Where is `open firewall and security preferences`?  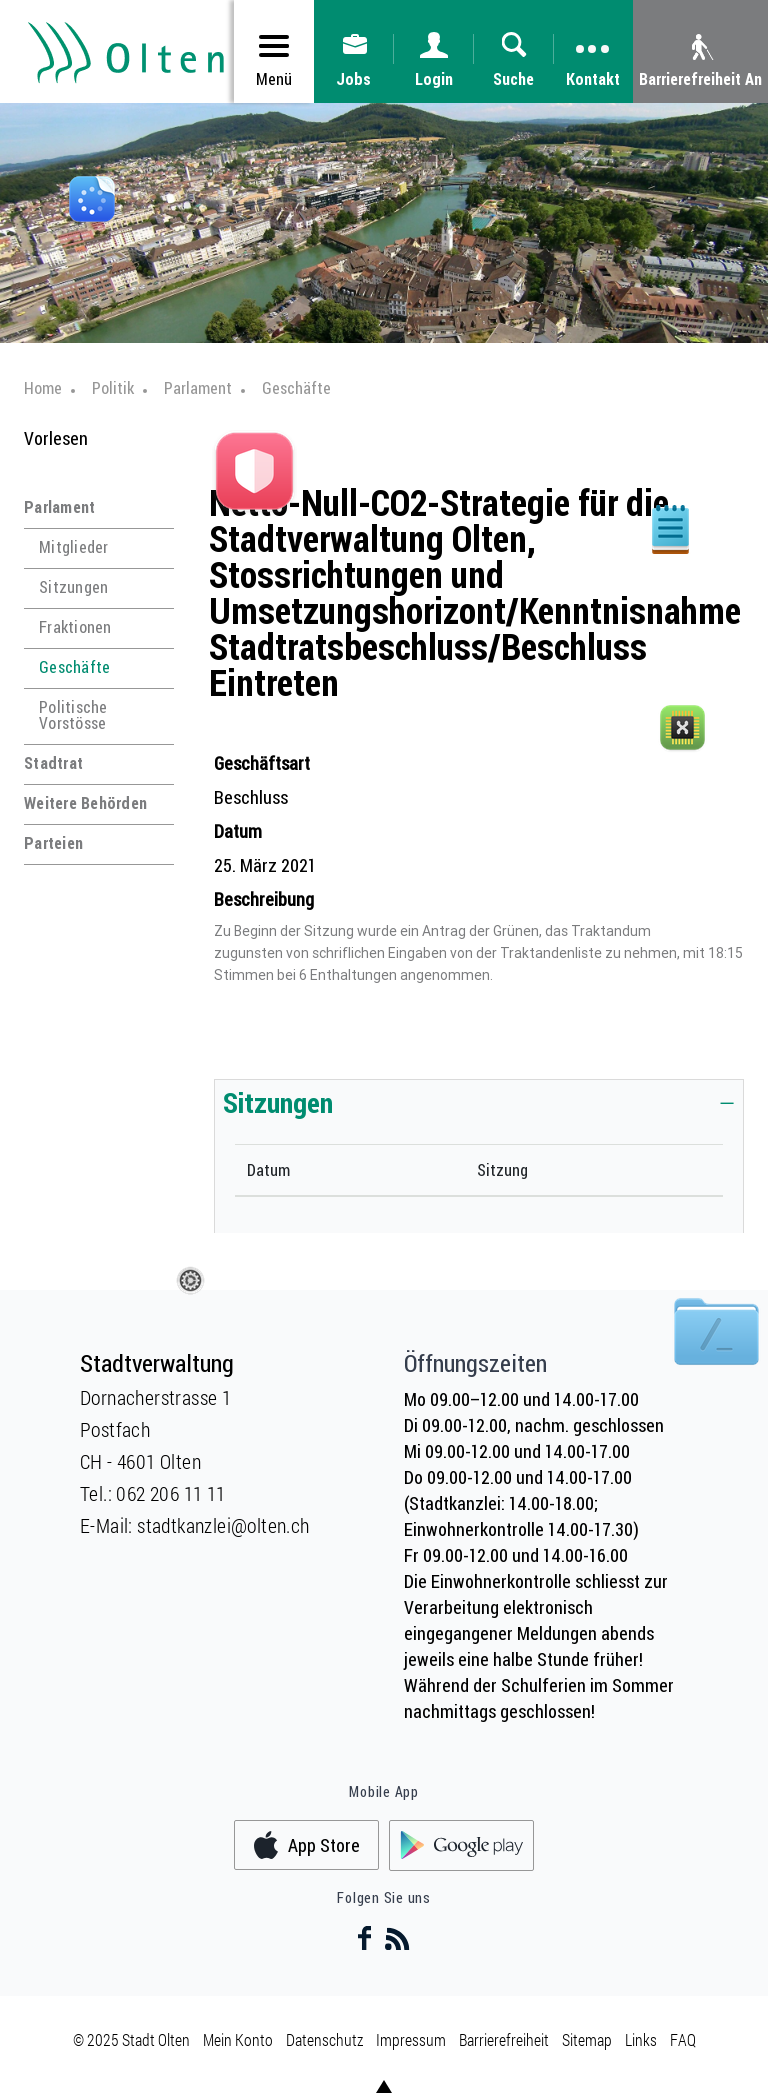
open firewall and security preferences is located at coordinates (254, 472).